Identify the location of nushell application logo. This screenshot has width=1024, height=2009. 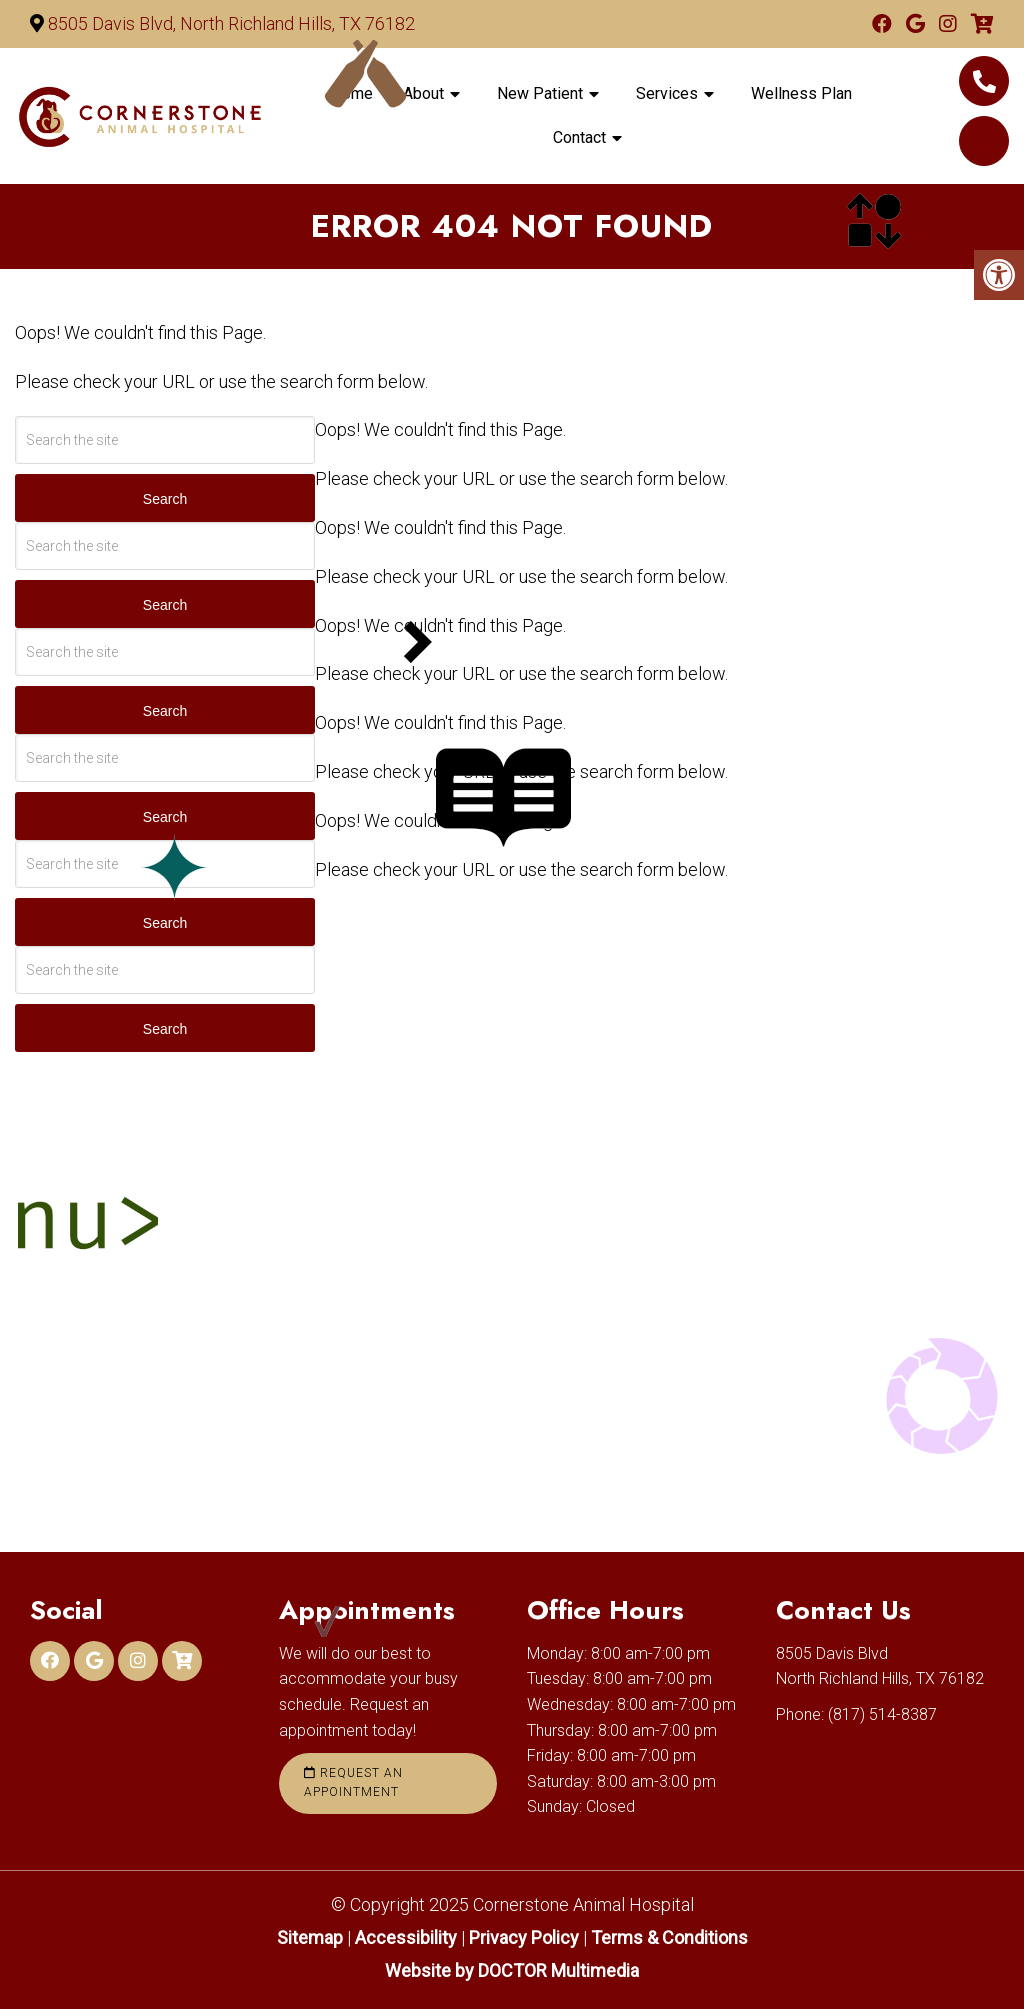
(88, 1223).